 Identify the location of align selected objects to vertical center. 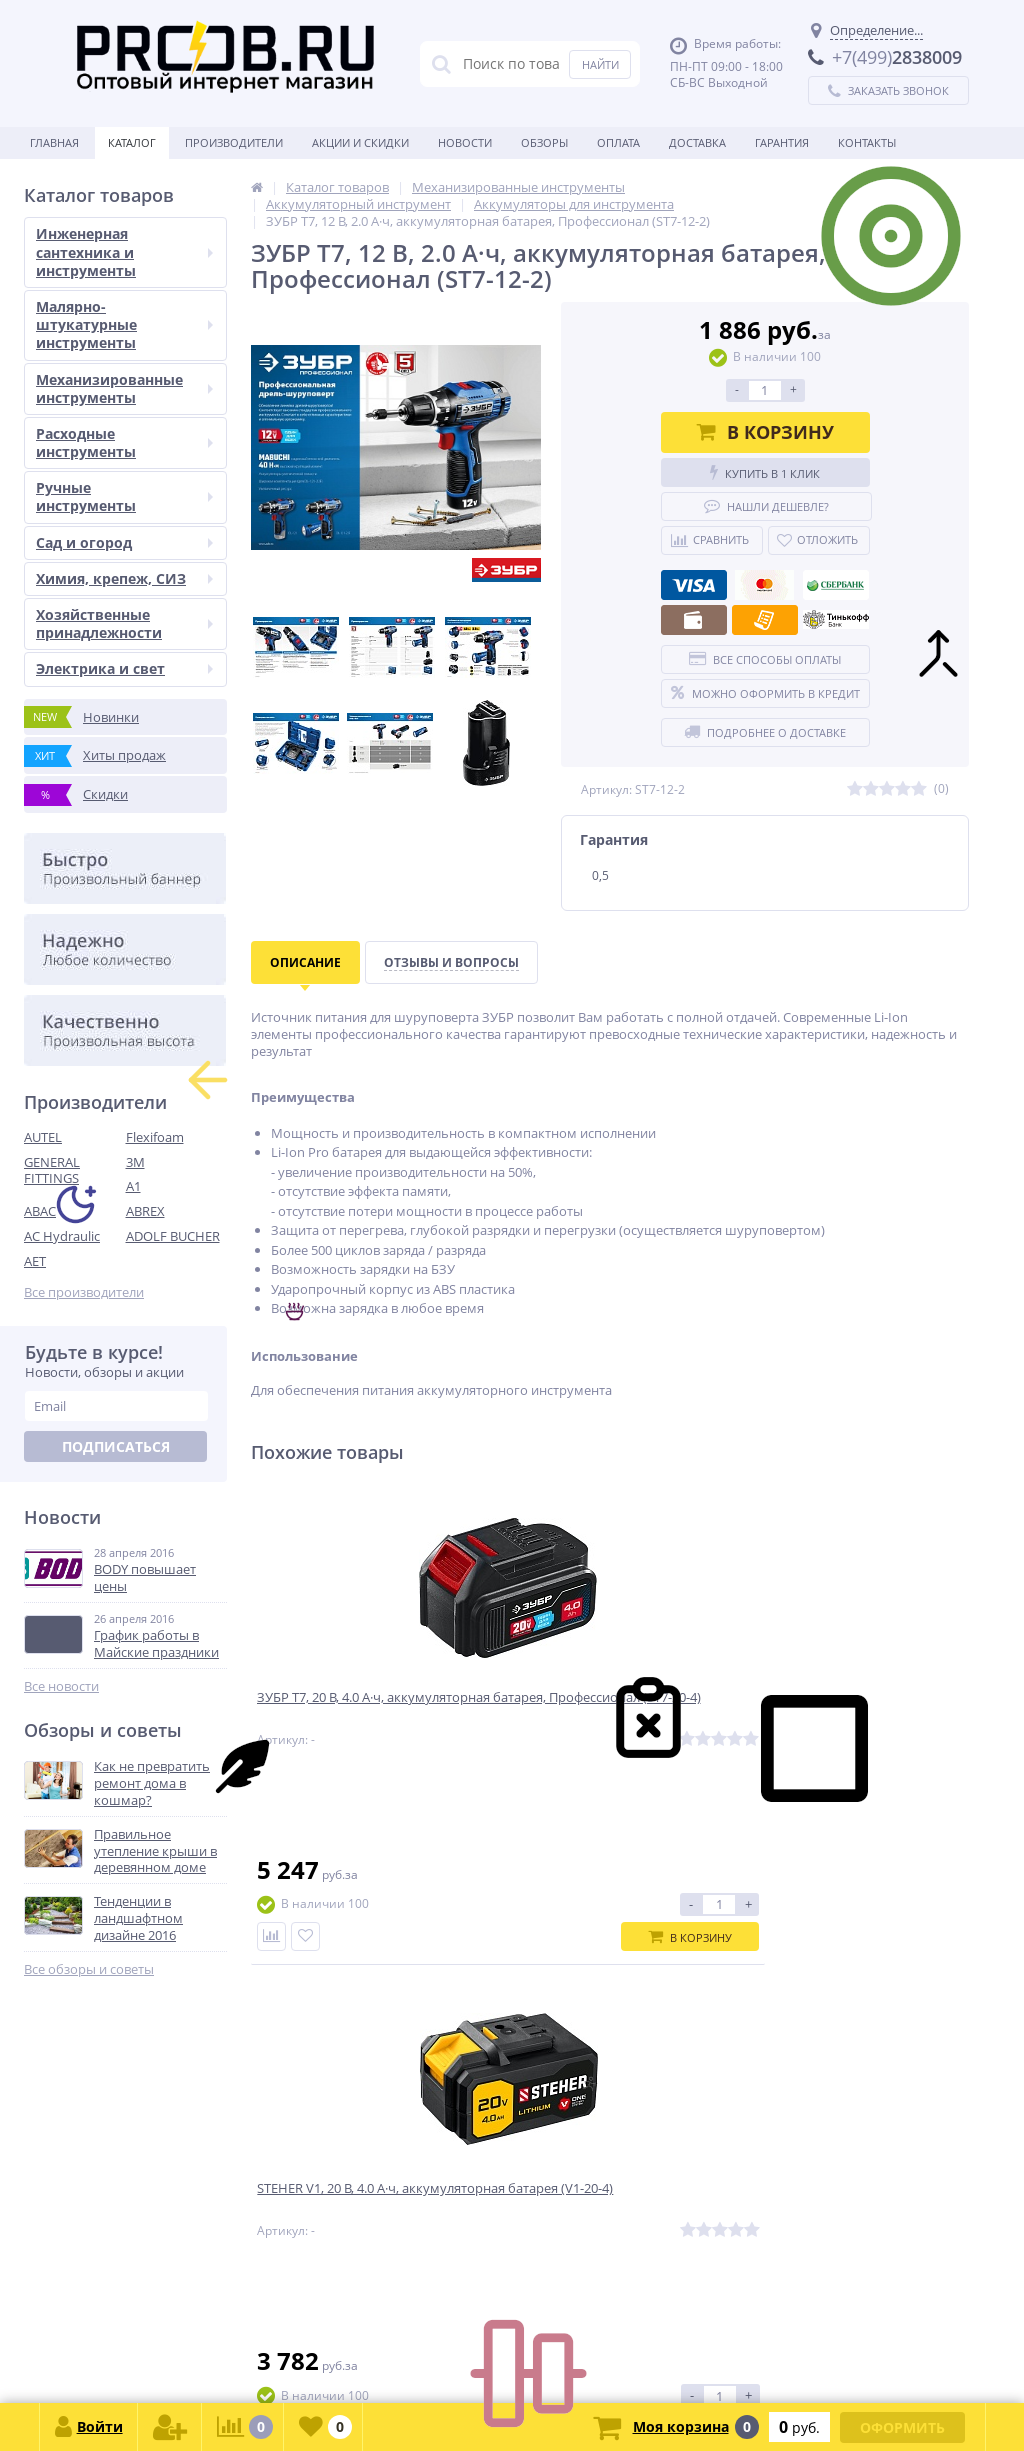
(528, 2373).